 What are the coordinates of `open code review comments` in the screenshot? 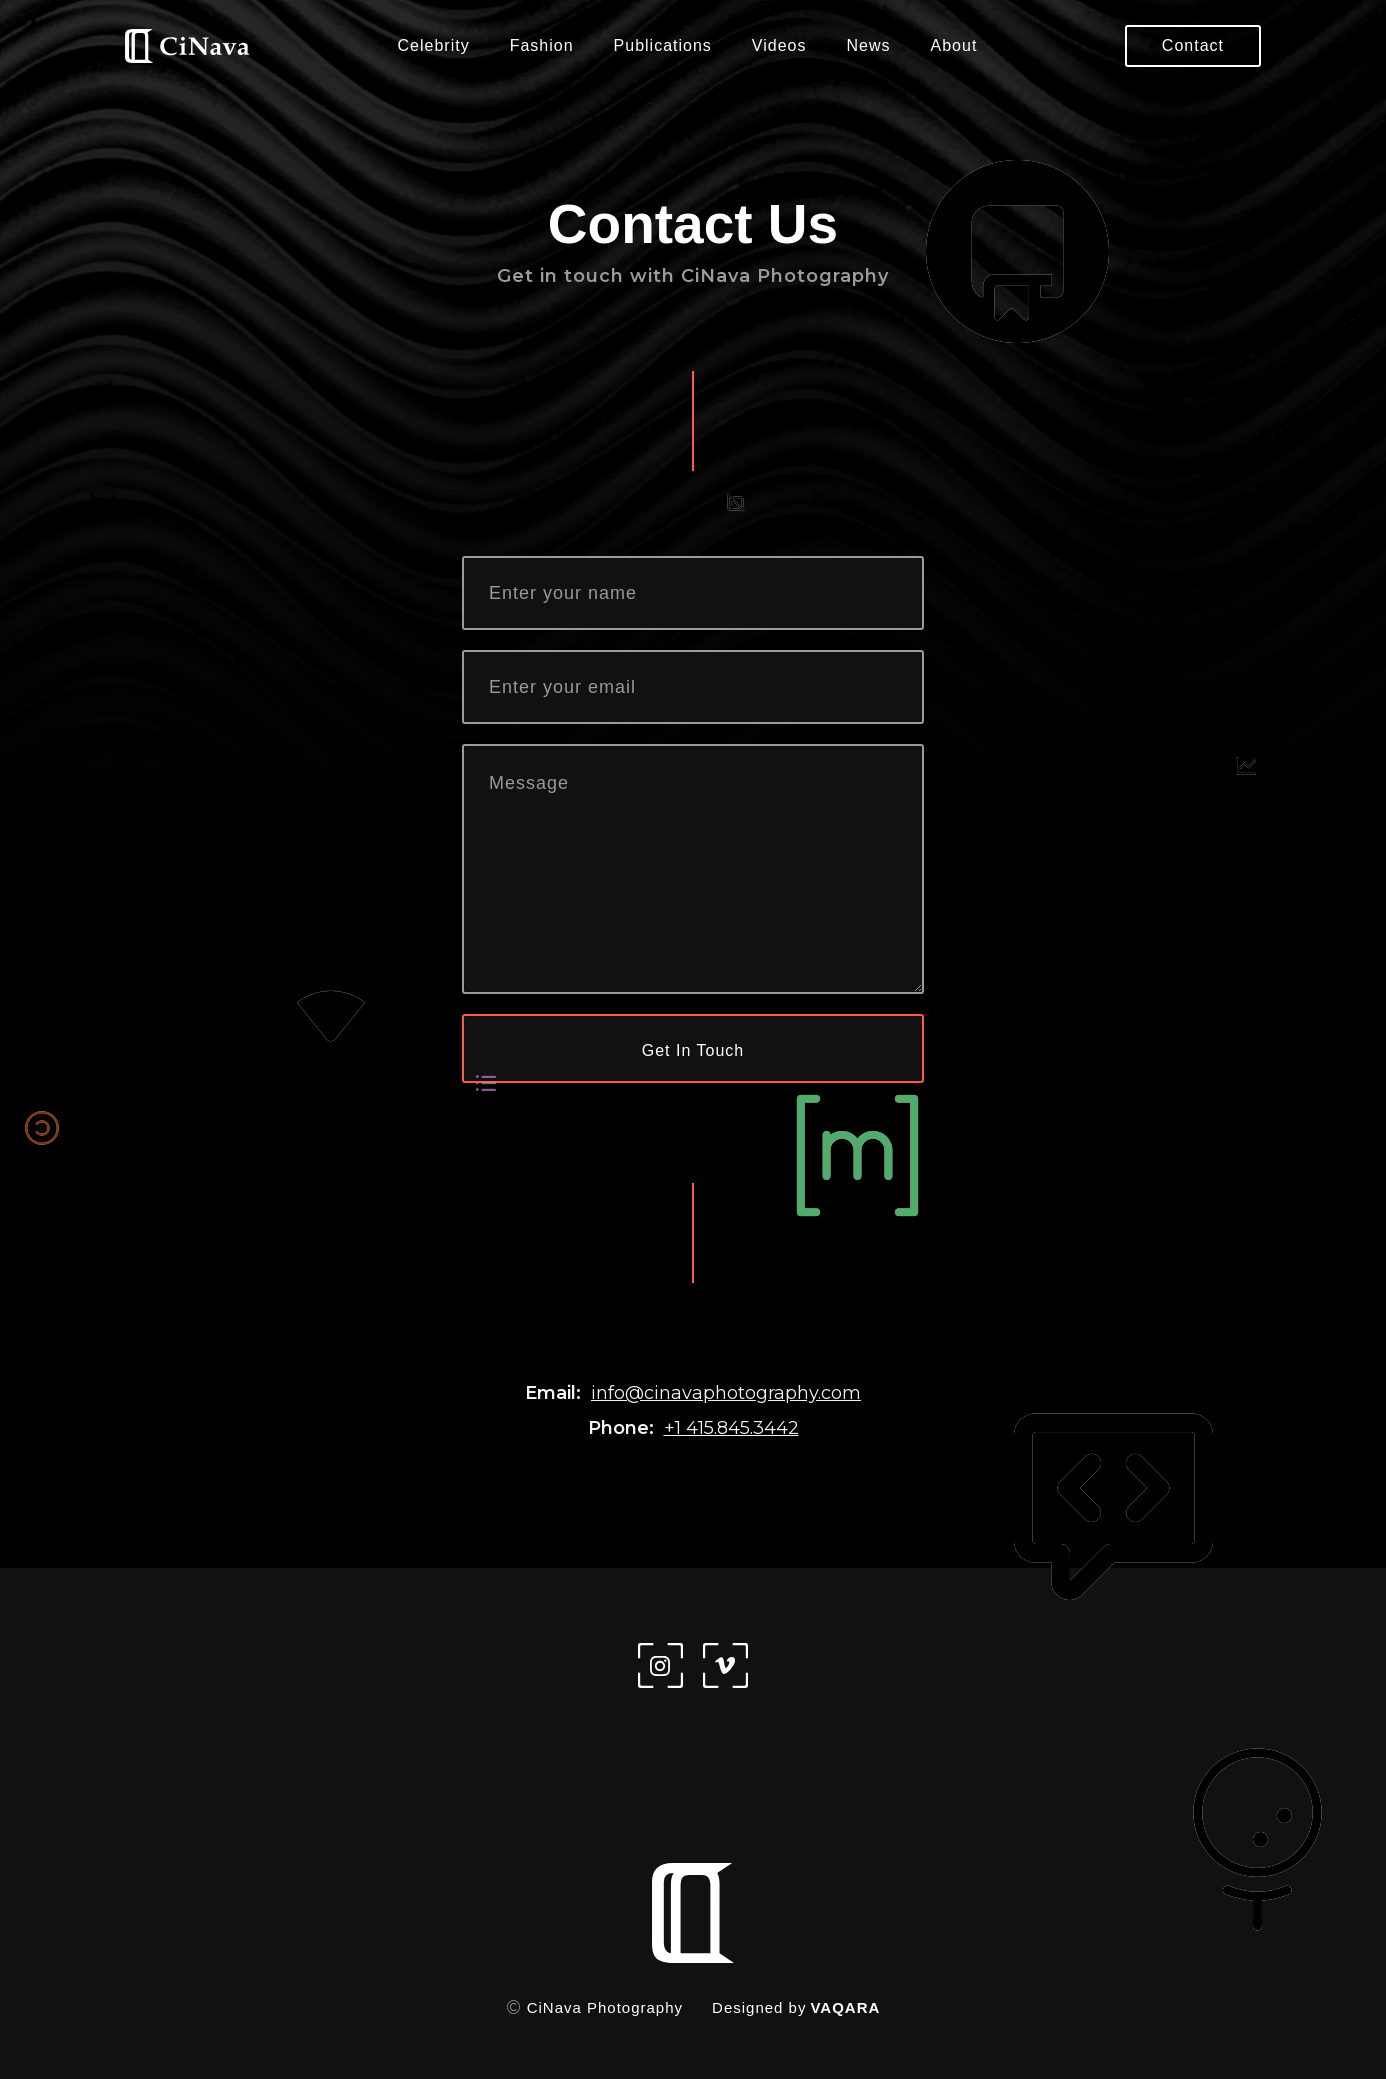 It's located at (1113, 1500).